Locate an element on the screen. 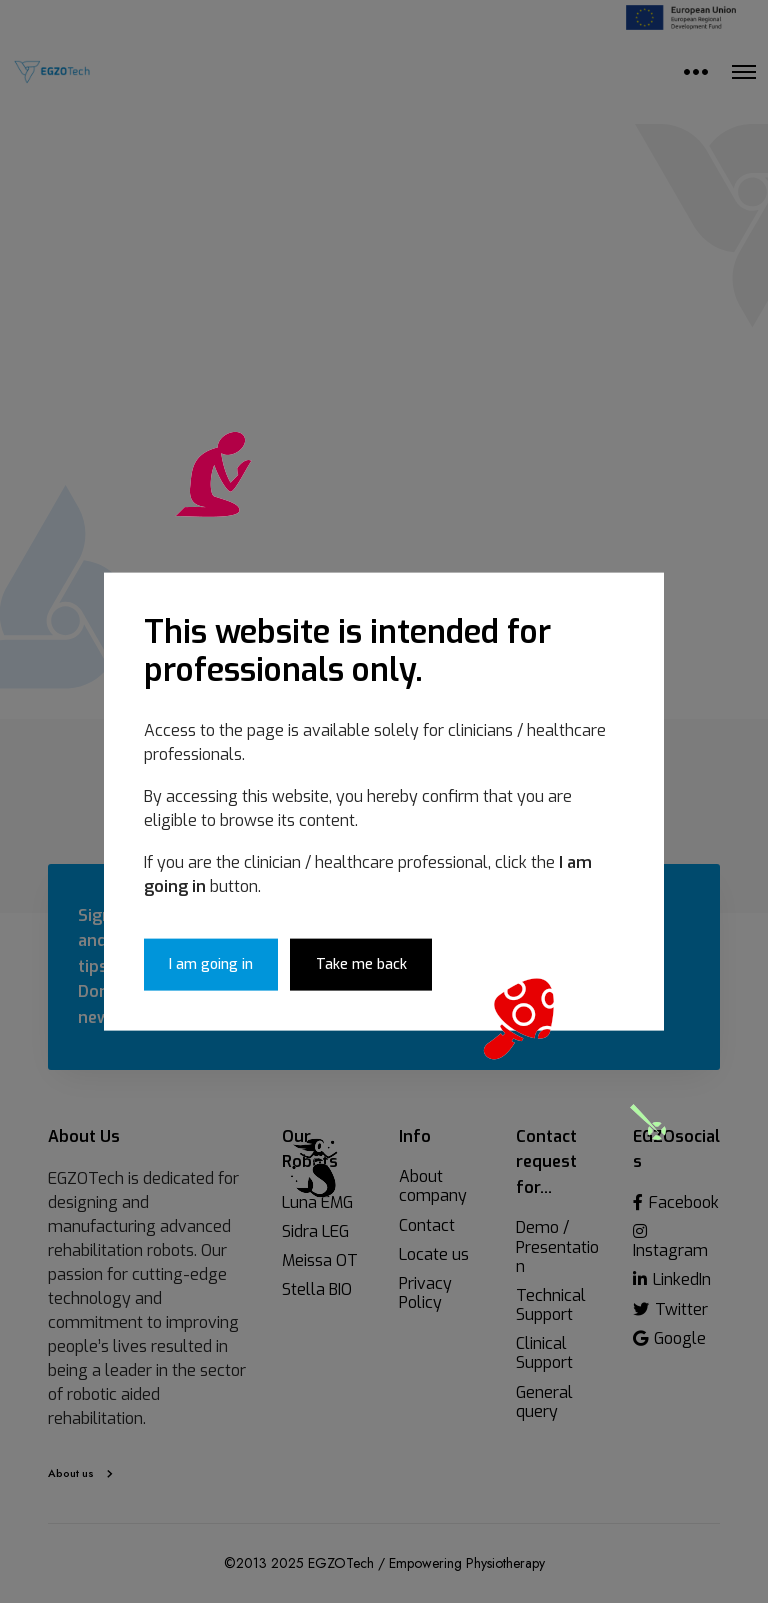 This screenshot has width=768, height=1603. indicates a prayer or meditation area is located at coordinates (213, 471).